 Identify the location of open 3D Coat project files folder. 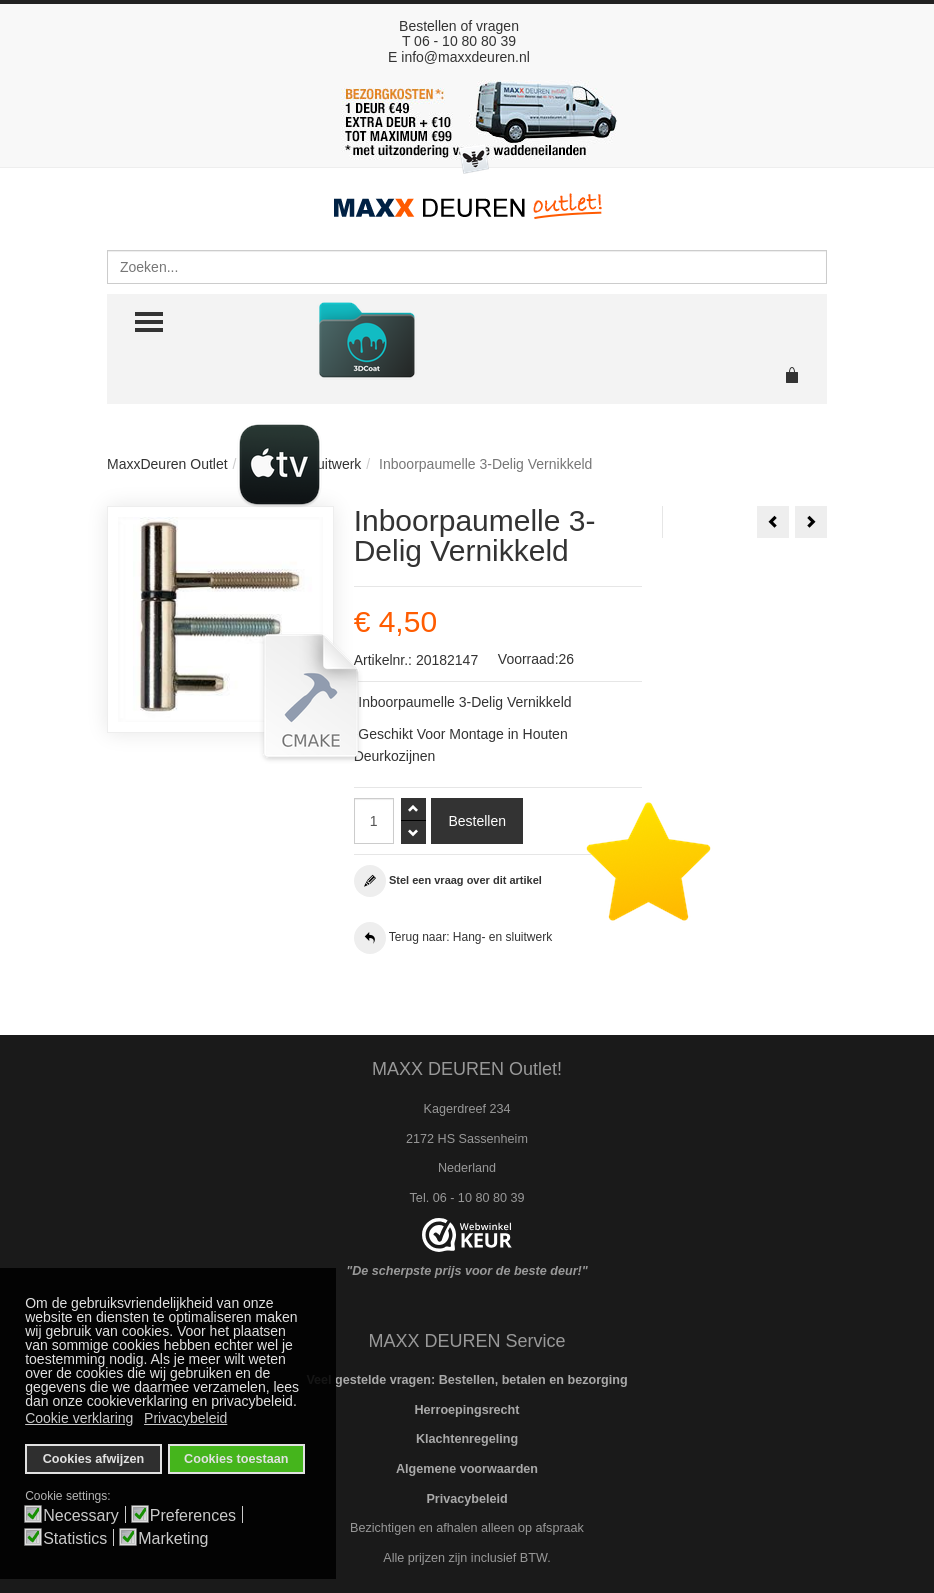
(366, 342).